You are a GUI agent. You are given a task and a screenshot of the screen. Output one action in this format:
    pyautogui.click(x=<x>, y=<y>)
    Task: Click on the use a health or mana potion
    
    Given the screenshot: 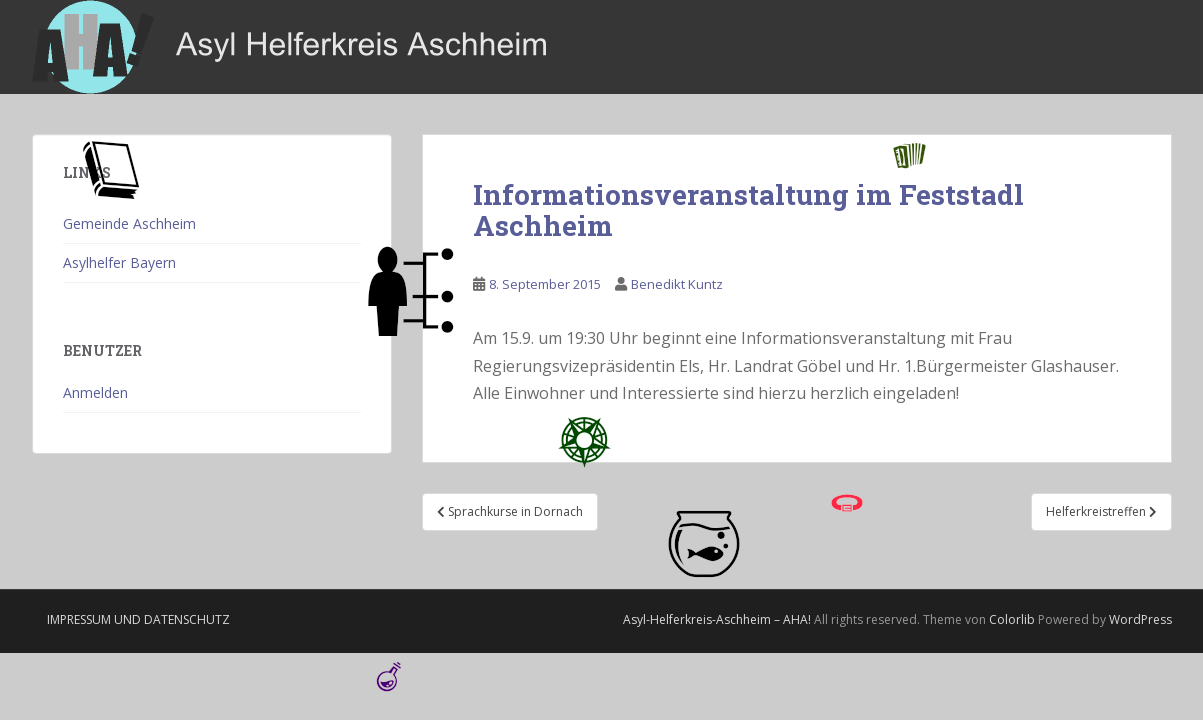 What is the action you would take?
    pyautogui.click(x=389, y=676)
    